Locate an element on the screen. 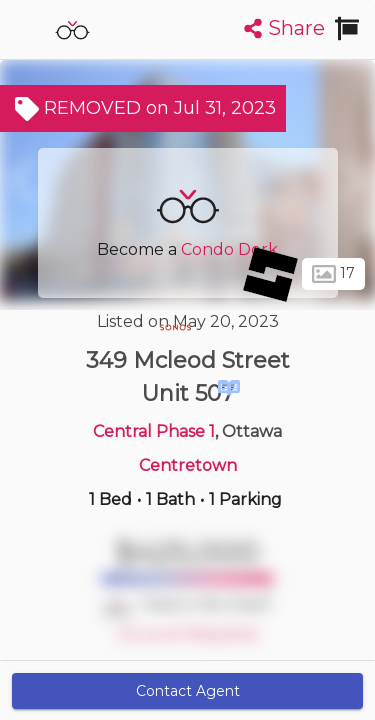 The height and width of the screenshot is (720, 375). open Roblox Studio is located at coordinates (270, 274).